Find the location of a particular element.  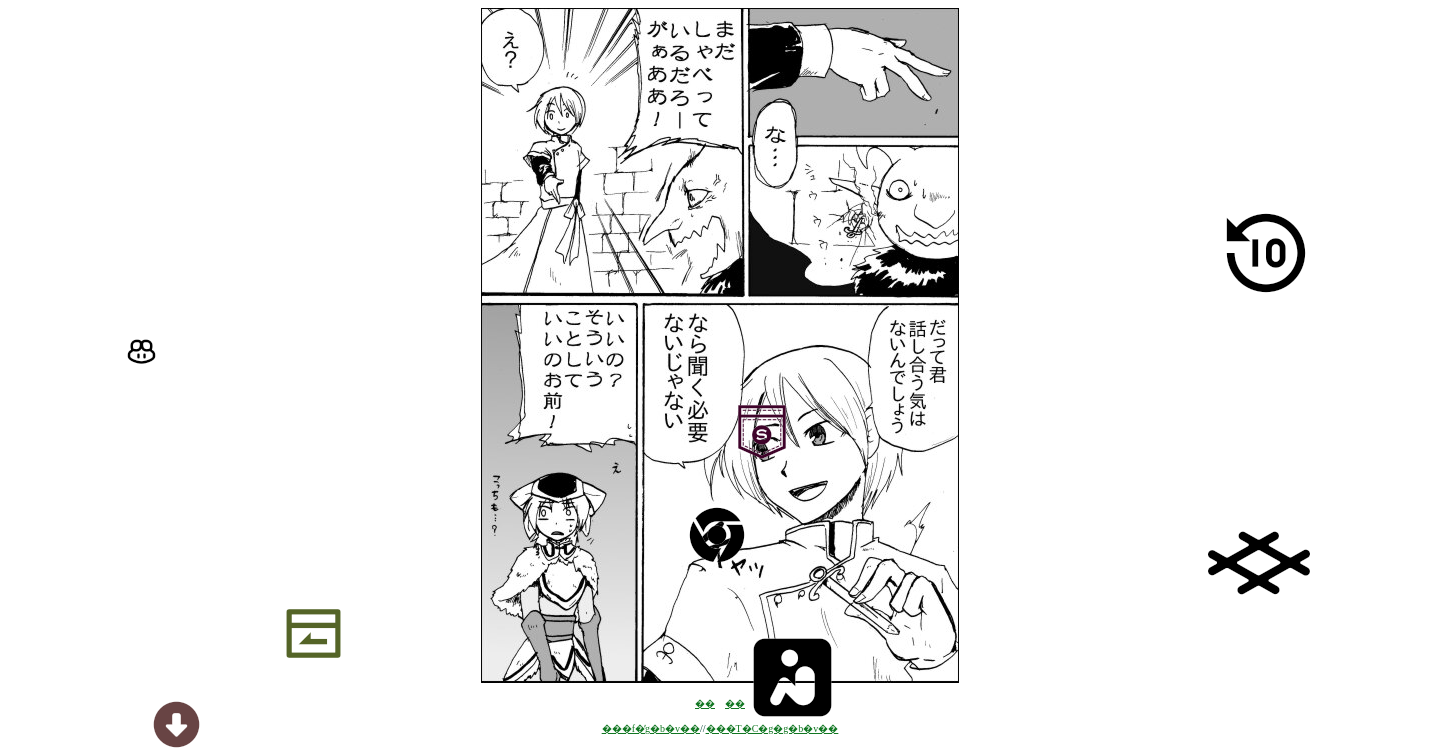

open google chrome browser is located at coordinates (717, 535).